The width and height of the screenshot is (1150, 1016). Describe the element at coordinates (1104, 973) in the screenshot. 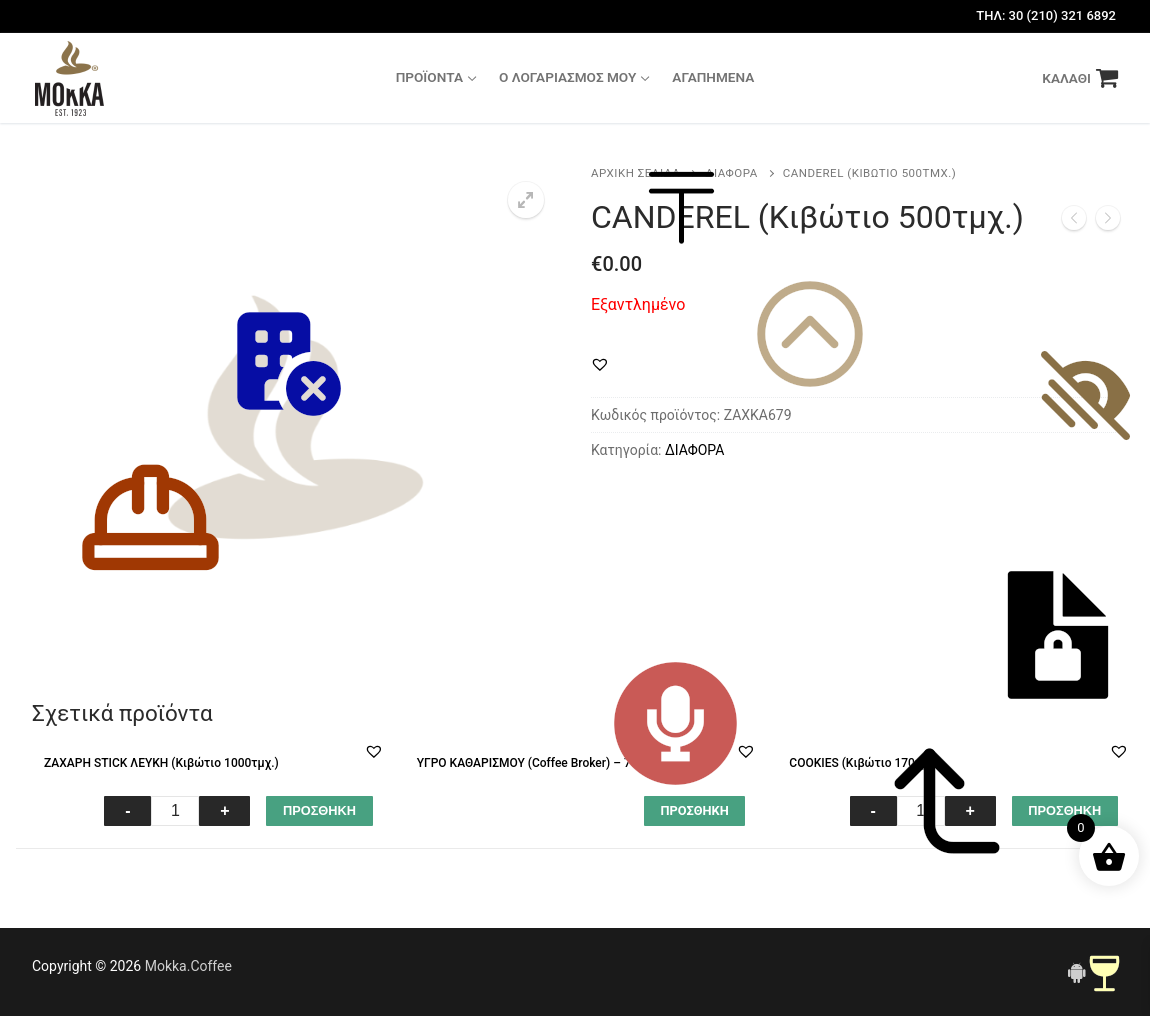

I see `browse wine selection or menu` at that location.